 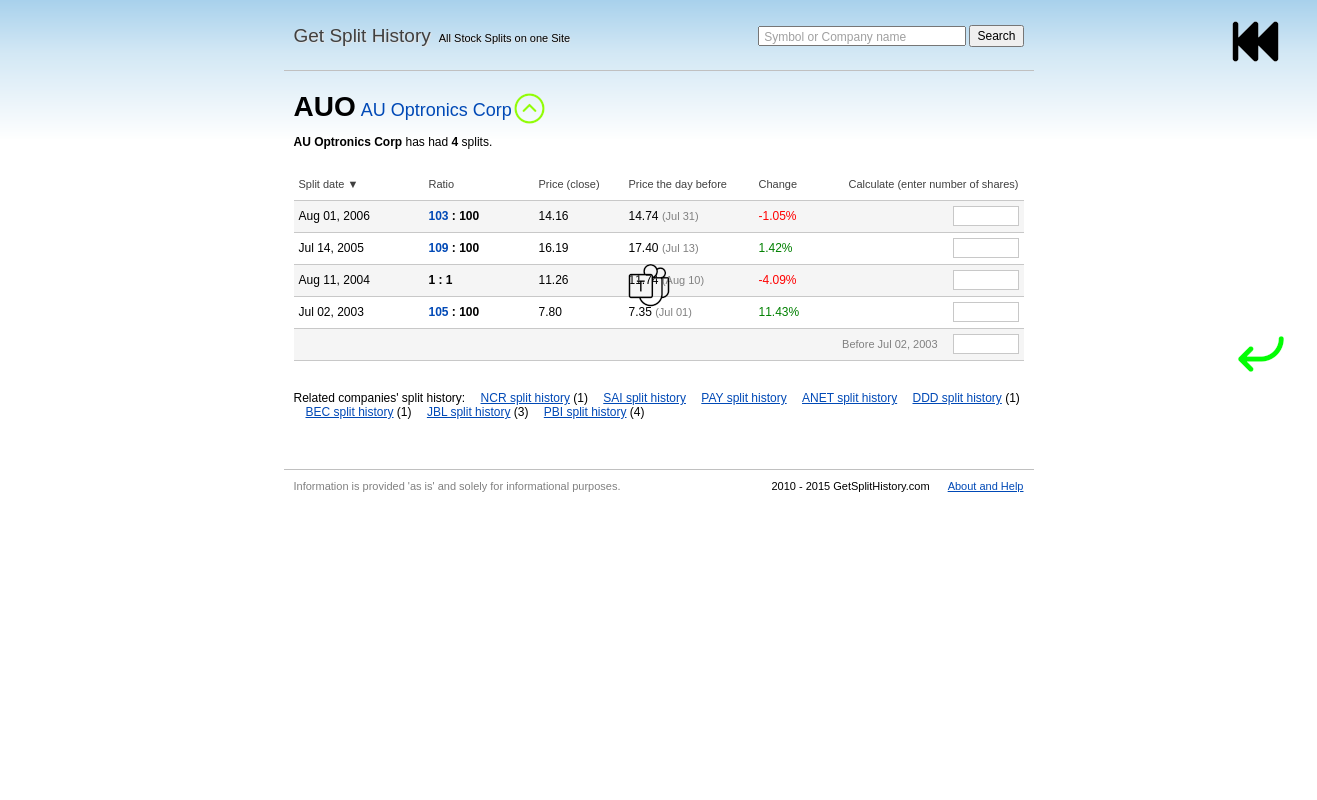 What do you see at coordinates (649, 286) in the screenshot?
I see `open Microsoft Teams` at bounding box center [649, 286].